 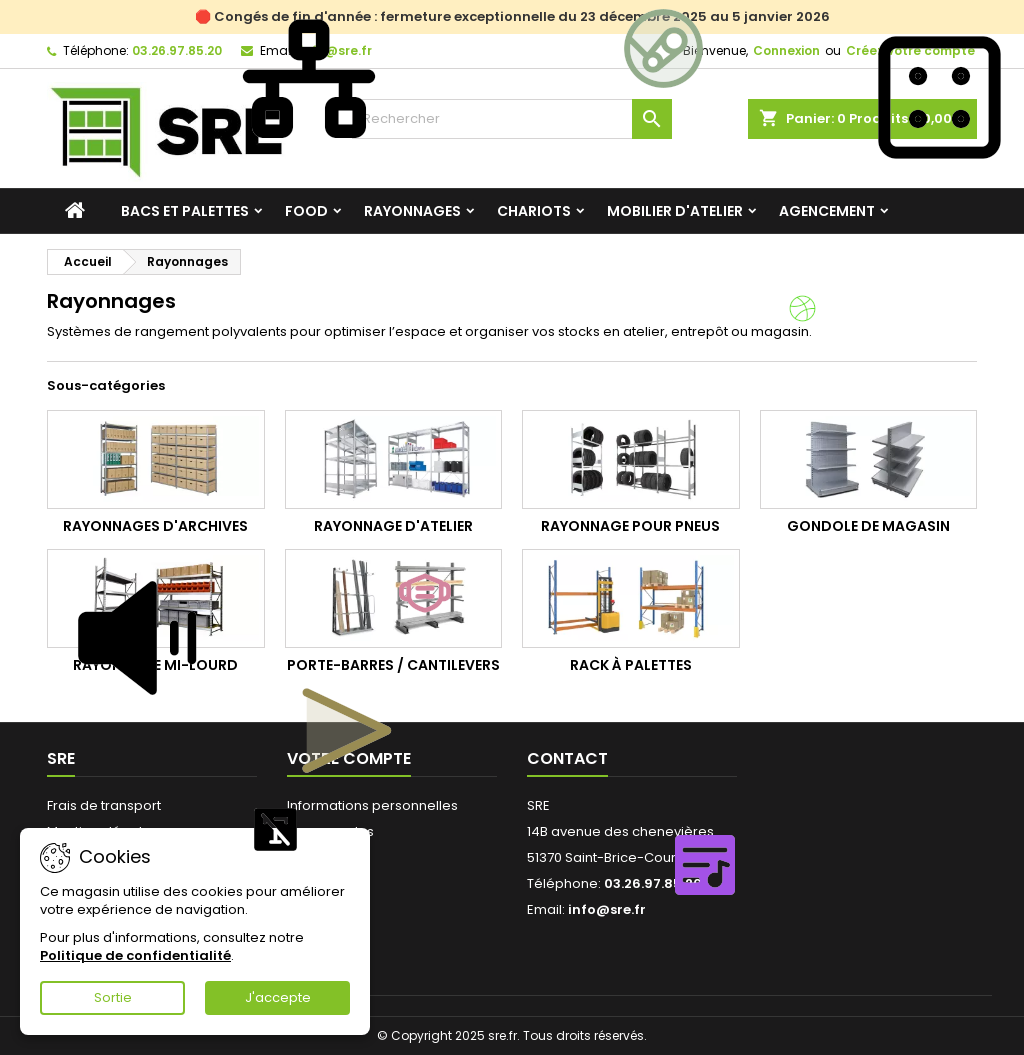 I want to click on navigate to the next item, so click(x=340, y=730).